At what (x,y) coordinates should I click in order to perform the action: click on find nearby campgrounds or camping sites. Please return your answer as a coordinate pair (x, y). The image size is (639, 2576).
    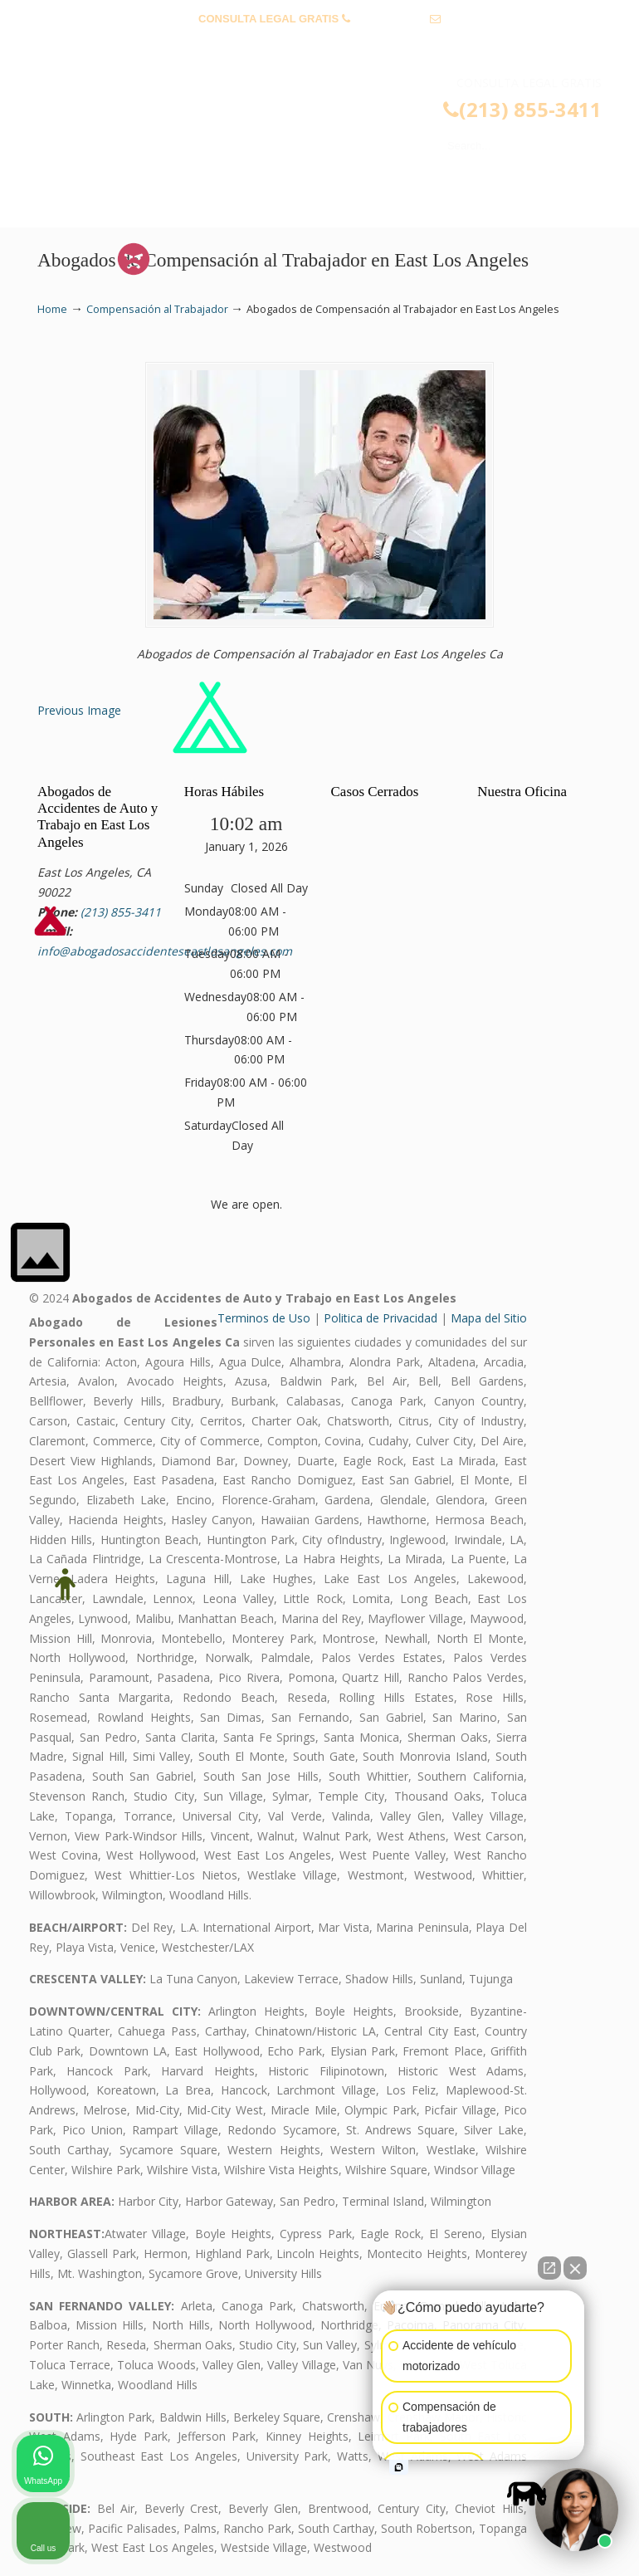
    Looking at the image, I should click on (50, 921).